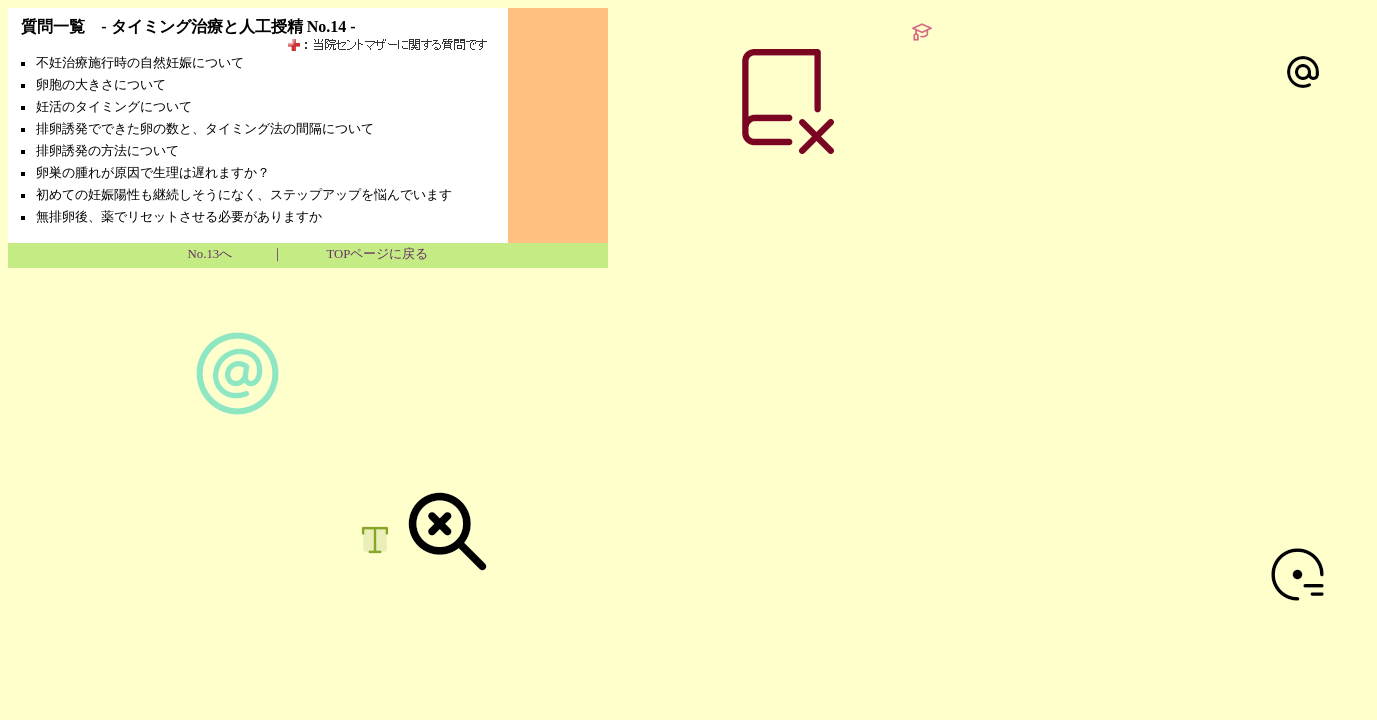 The height and width of the screenshot is (720, 1377). Describe the element at coordinates (1297, 574) in the screenshot. I see `view issue tracking history` at that location.